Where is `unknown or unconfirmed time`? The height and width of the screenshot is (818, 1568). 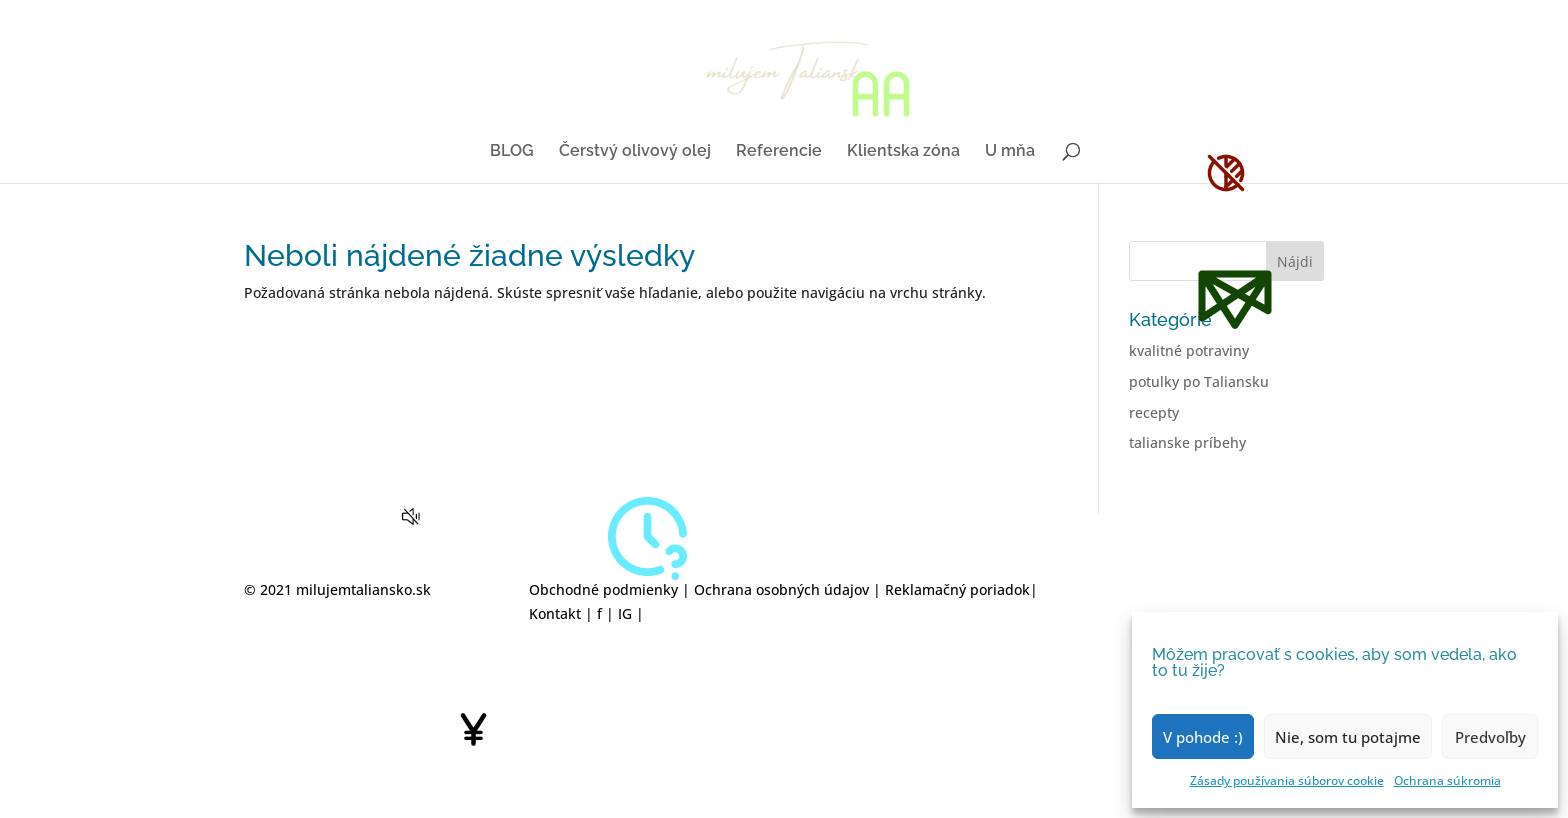
unknown or unconfirmed time is located at coordinates (647, 536).